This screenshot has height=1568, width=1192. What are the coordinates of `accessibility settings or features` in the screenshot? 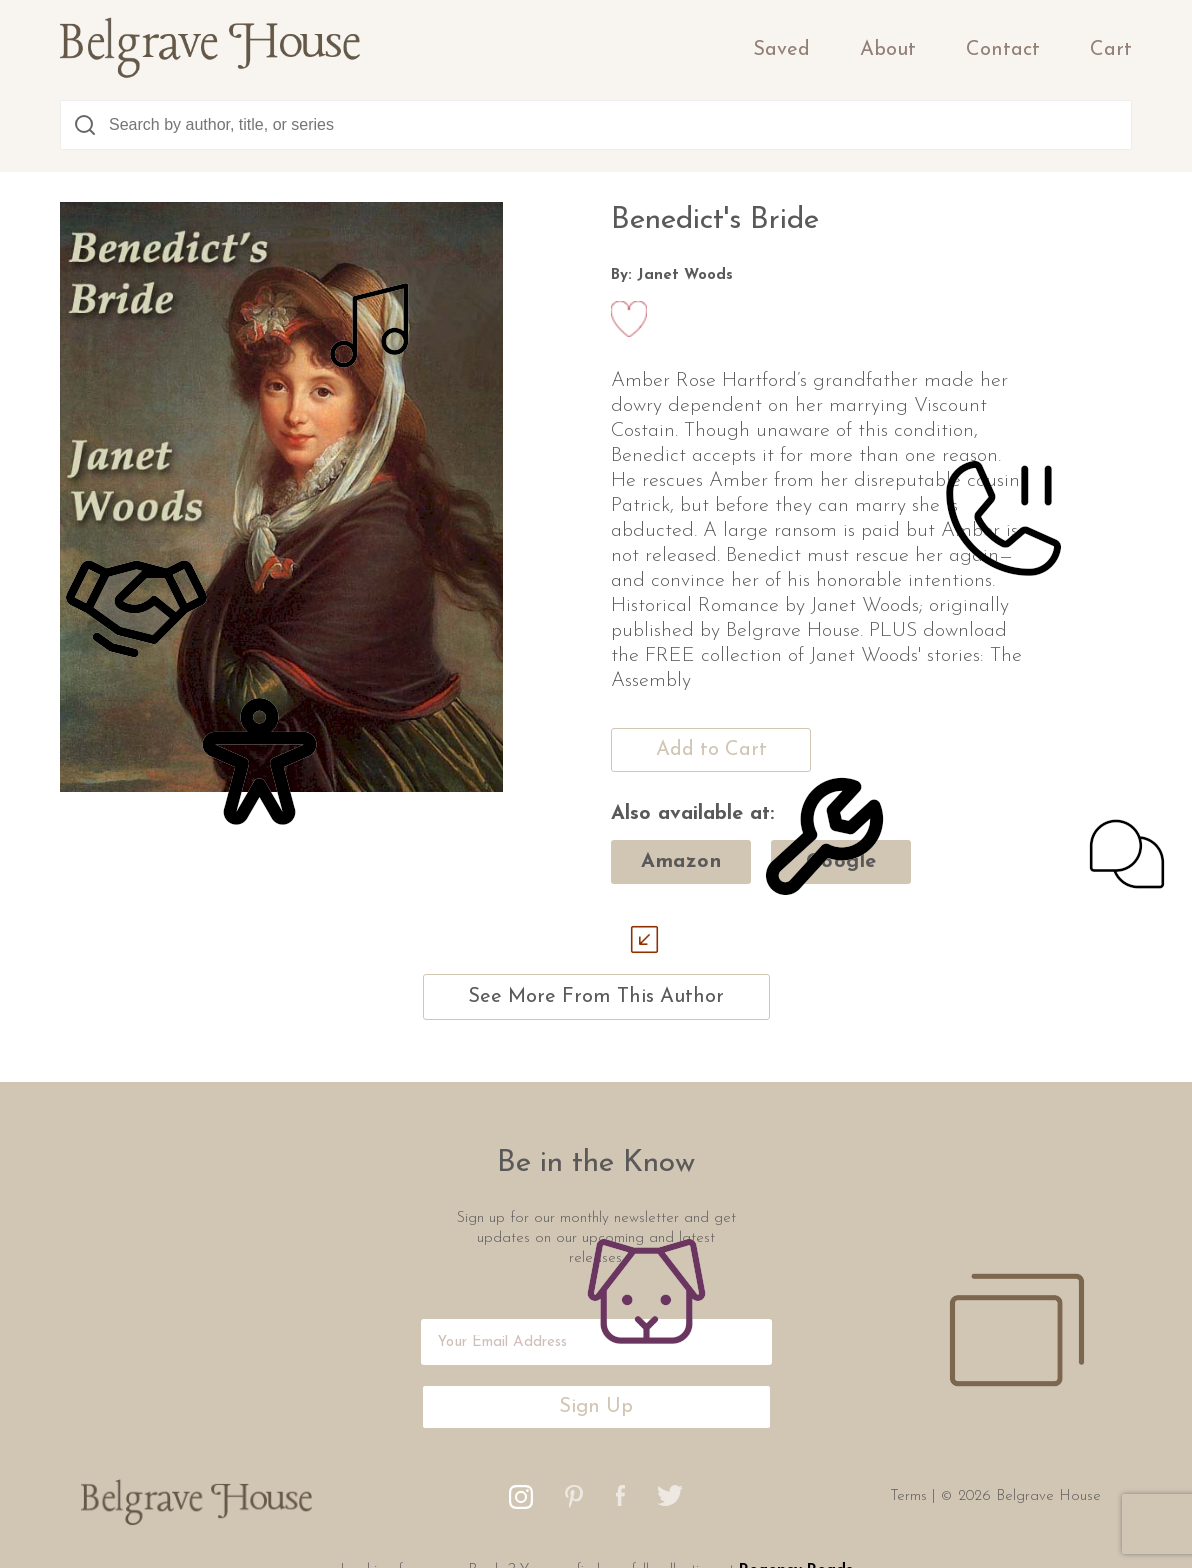 It's located at (259, 763).